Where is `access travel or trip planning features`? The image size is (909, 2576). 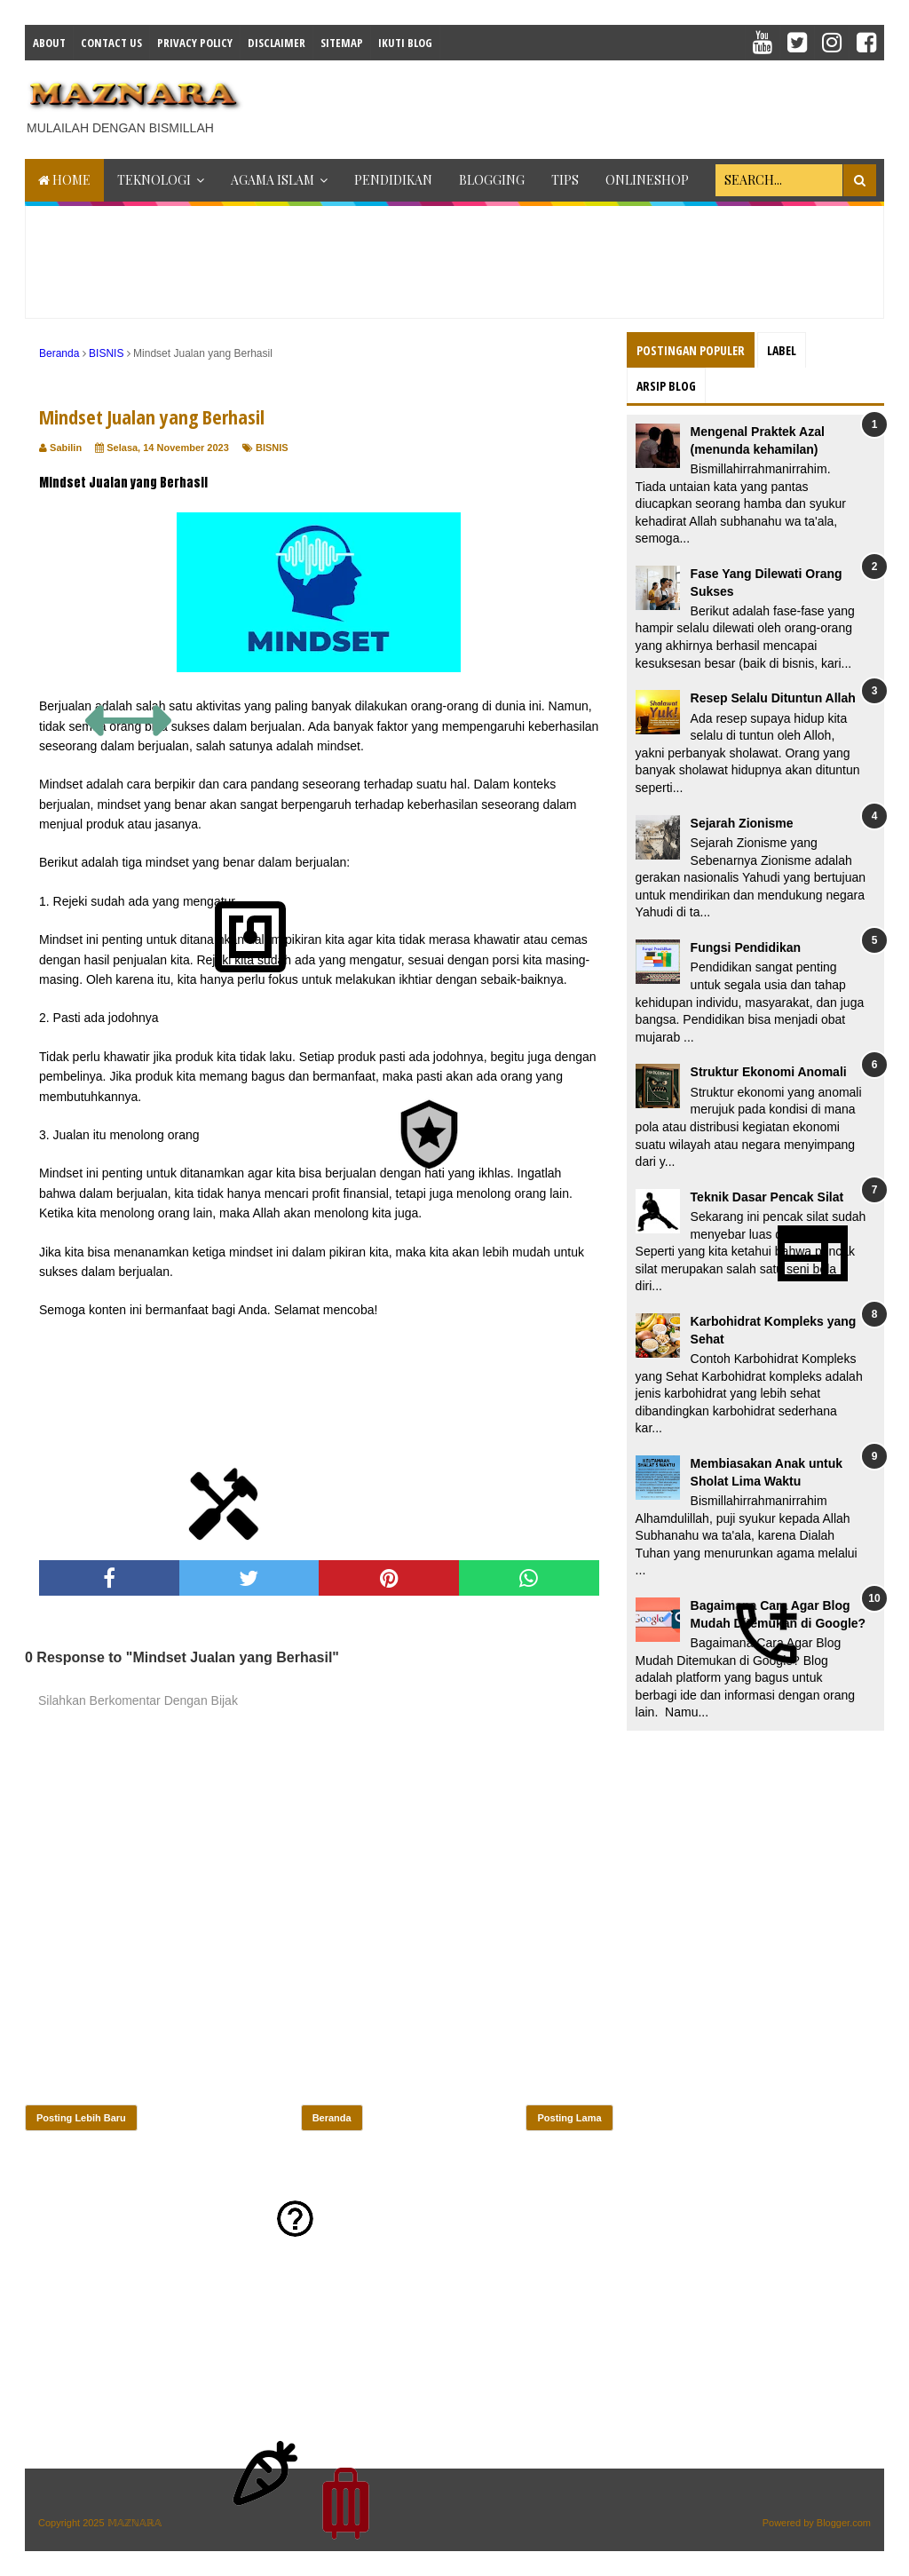
access travel or trip planning features is located at coordinates (345, 2504).